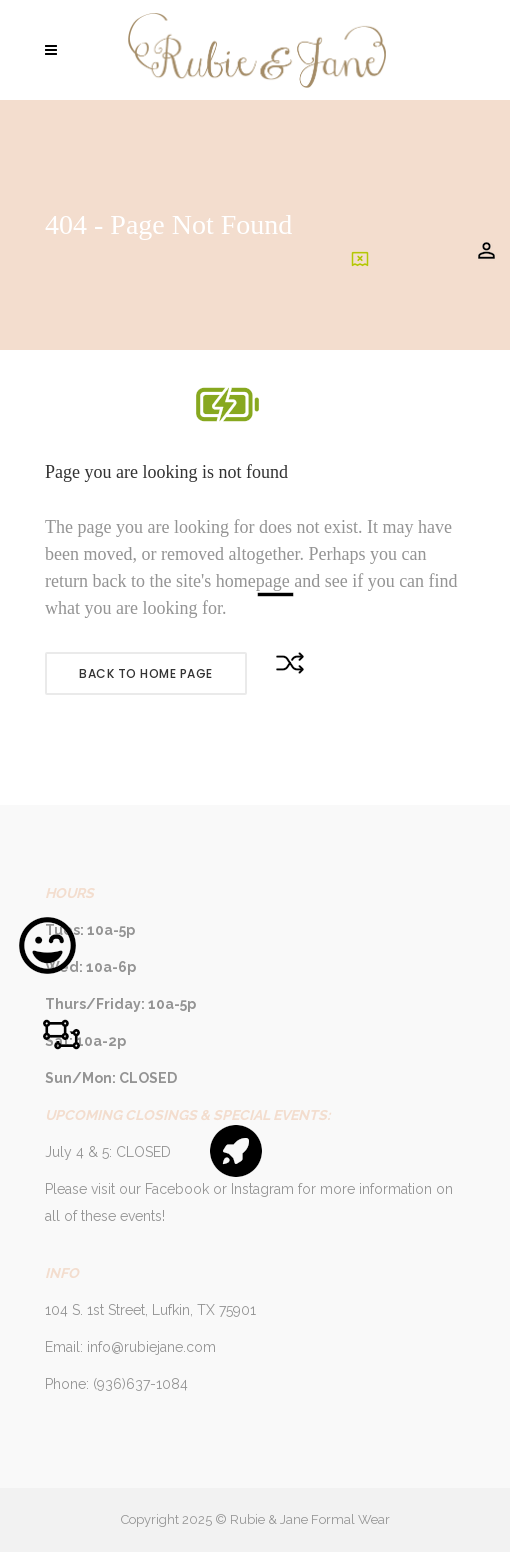  I want to click on ungroup selected objects, so click(61, 1034).